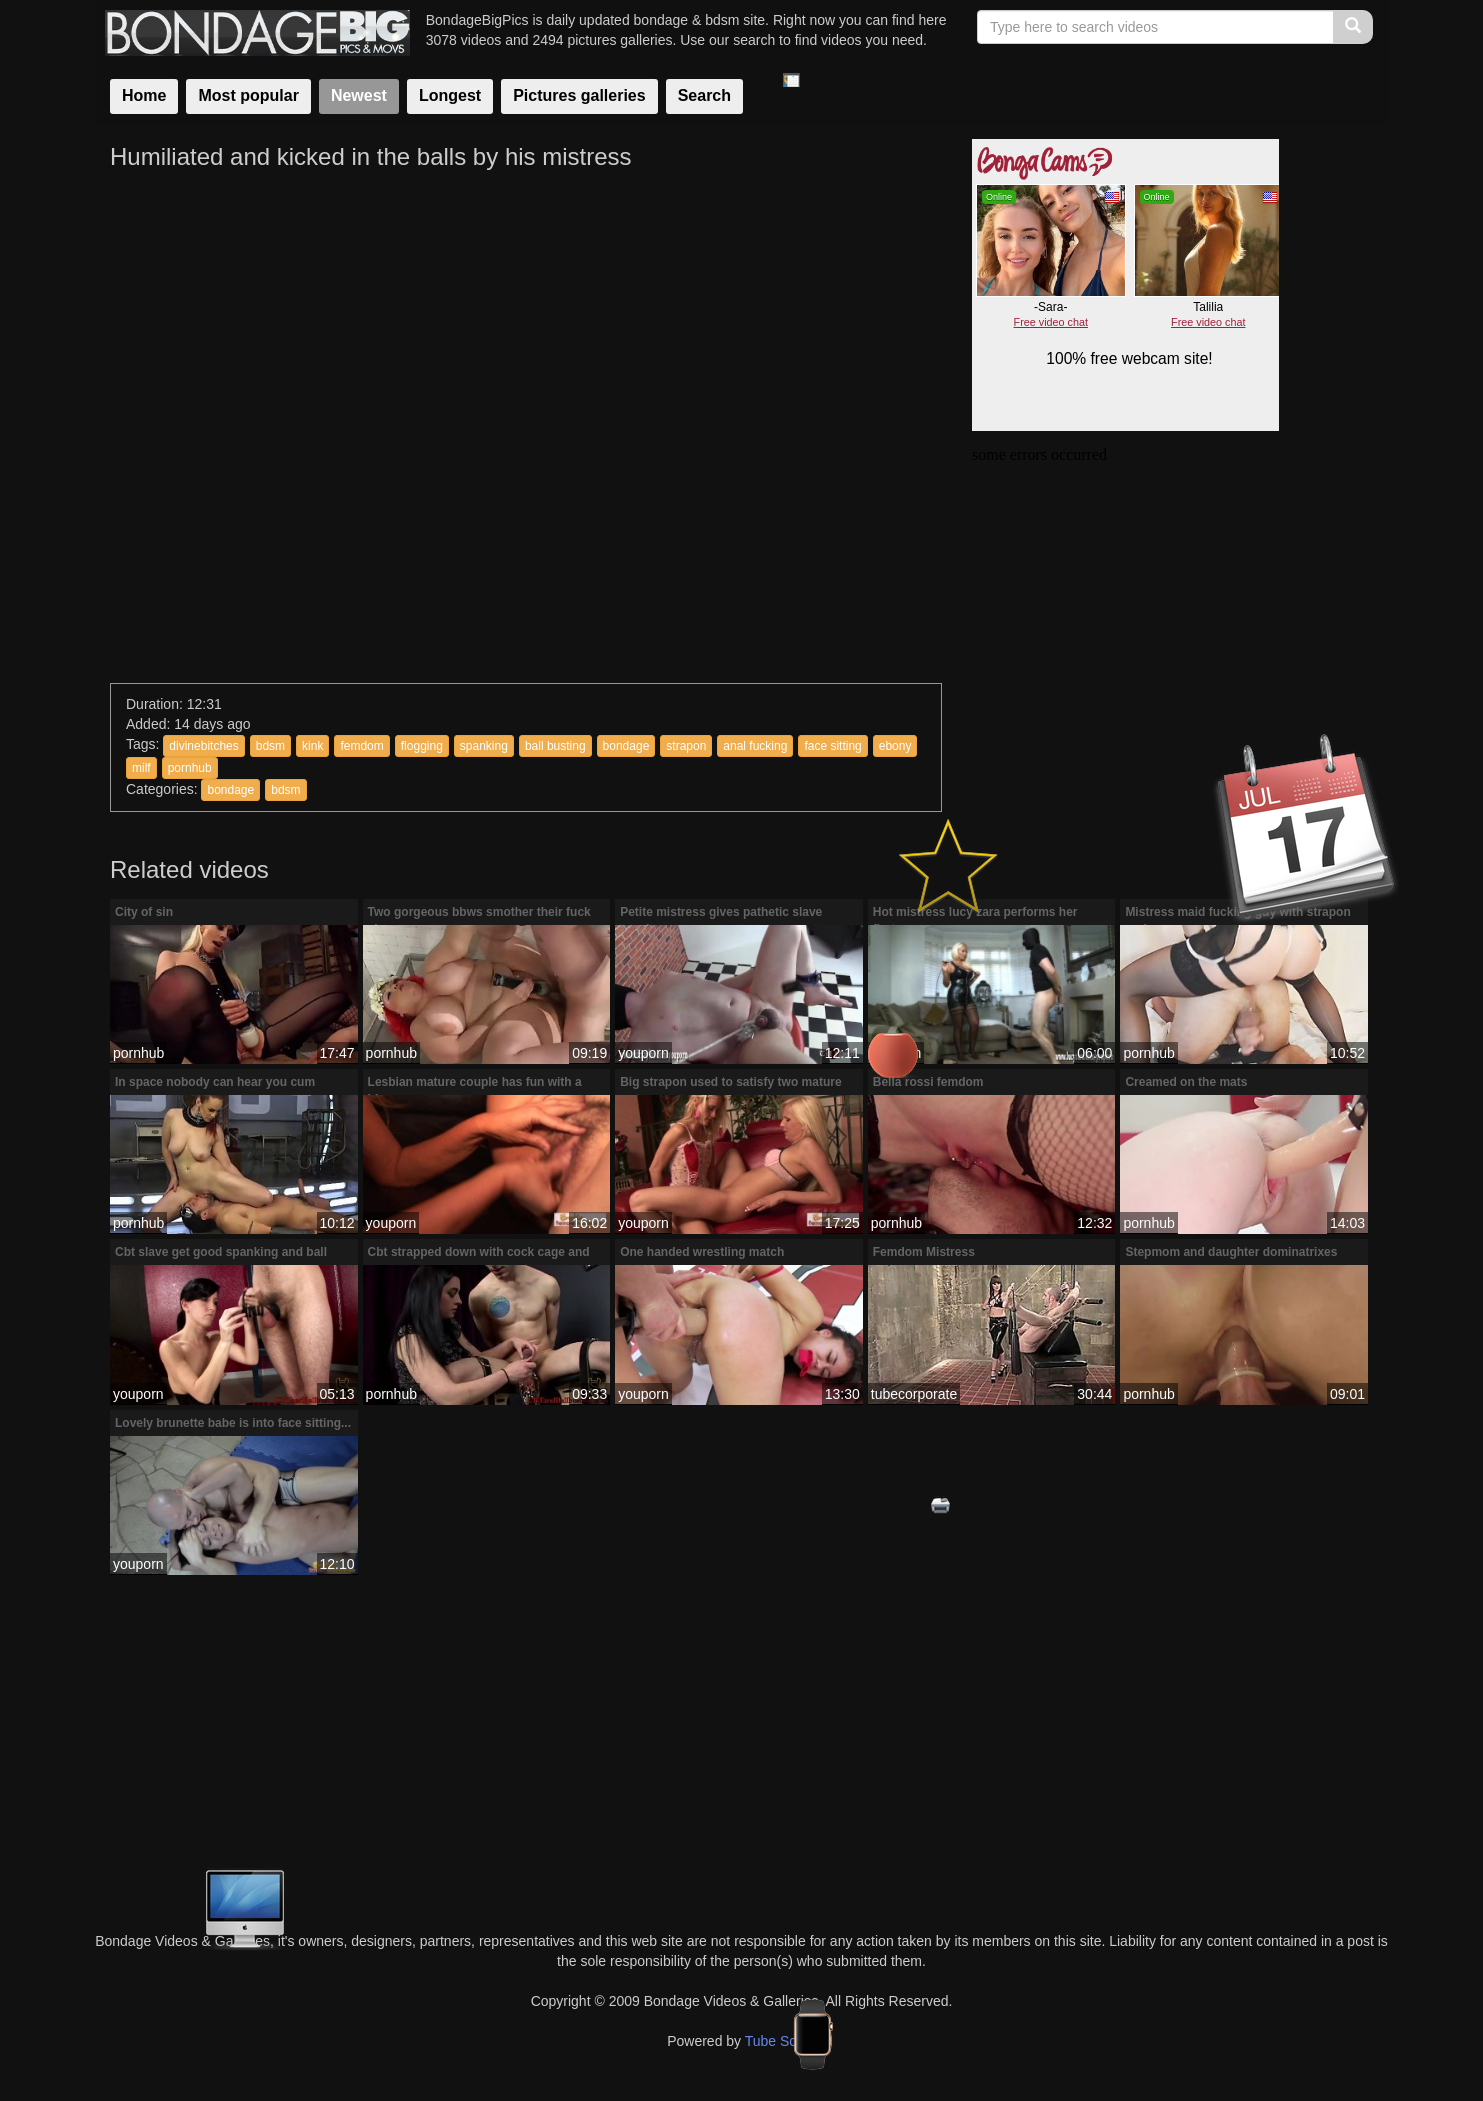  Describe the element at coordinates (812, 2034) in the screenshot. I see `apple watch device icon` at that location.